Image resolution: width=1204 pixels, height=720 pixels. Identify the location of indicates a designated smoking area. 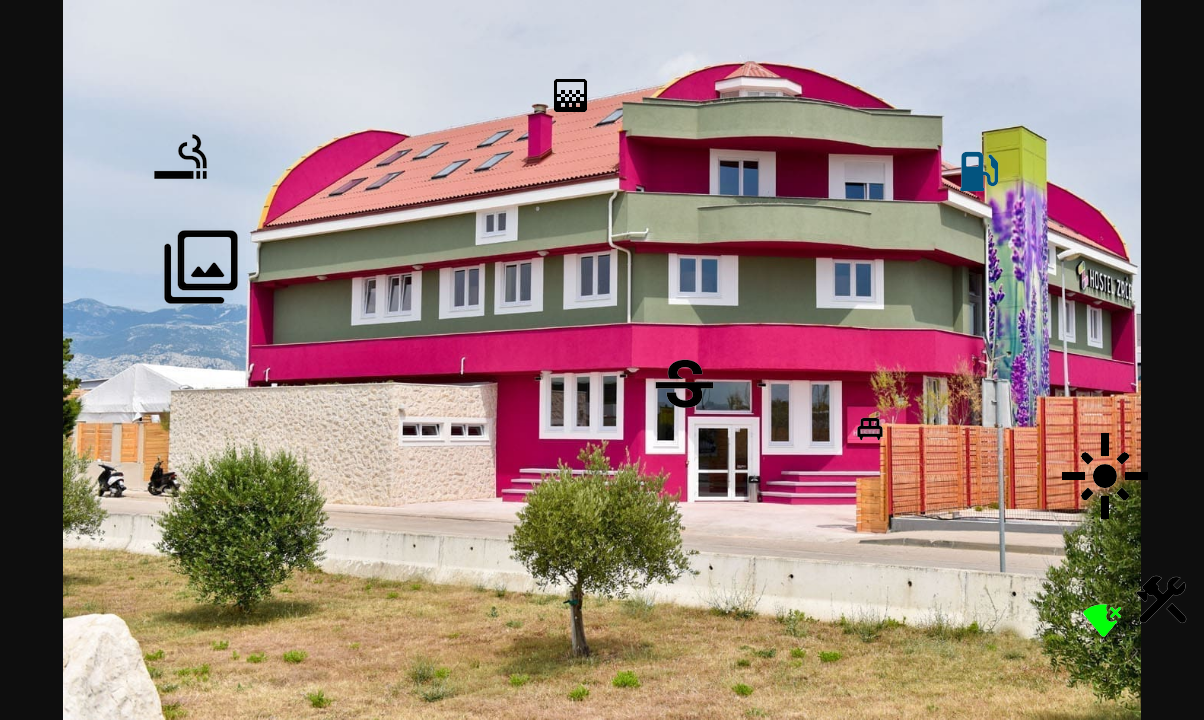
(180, 160).